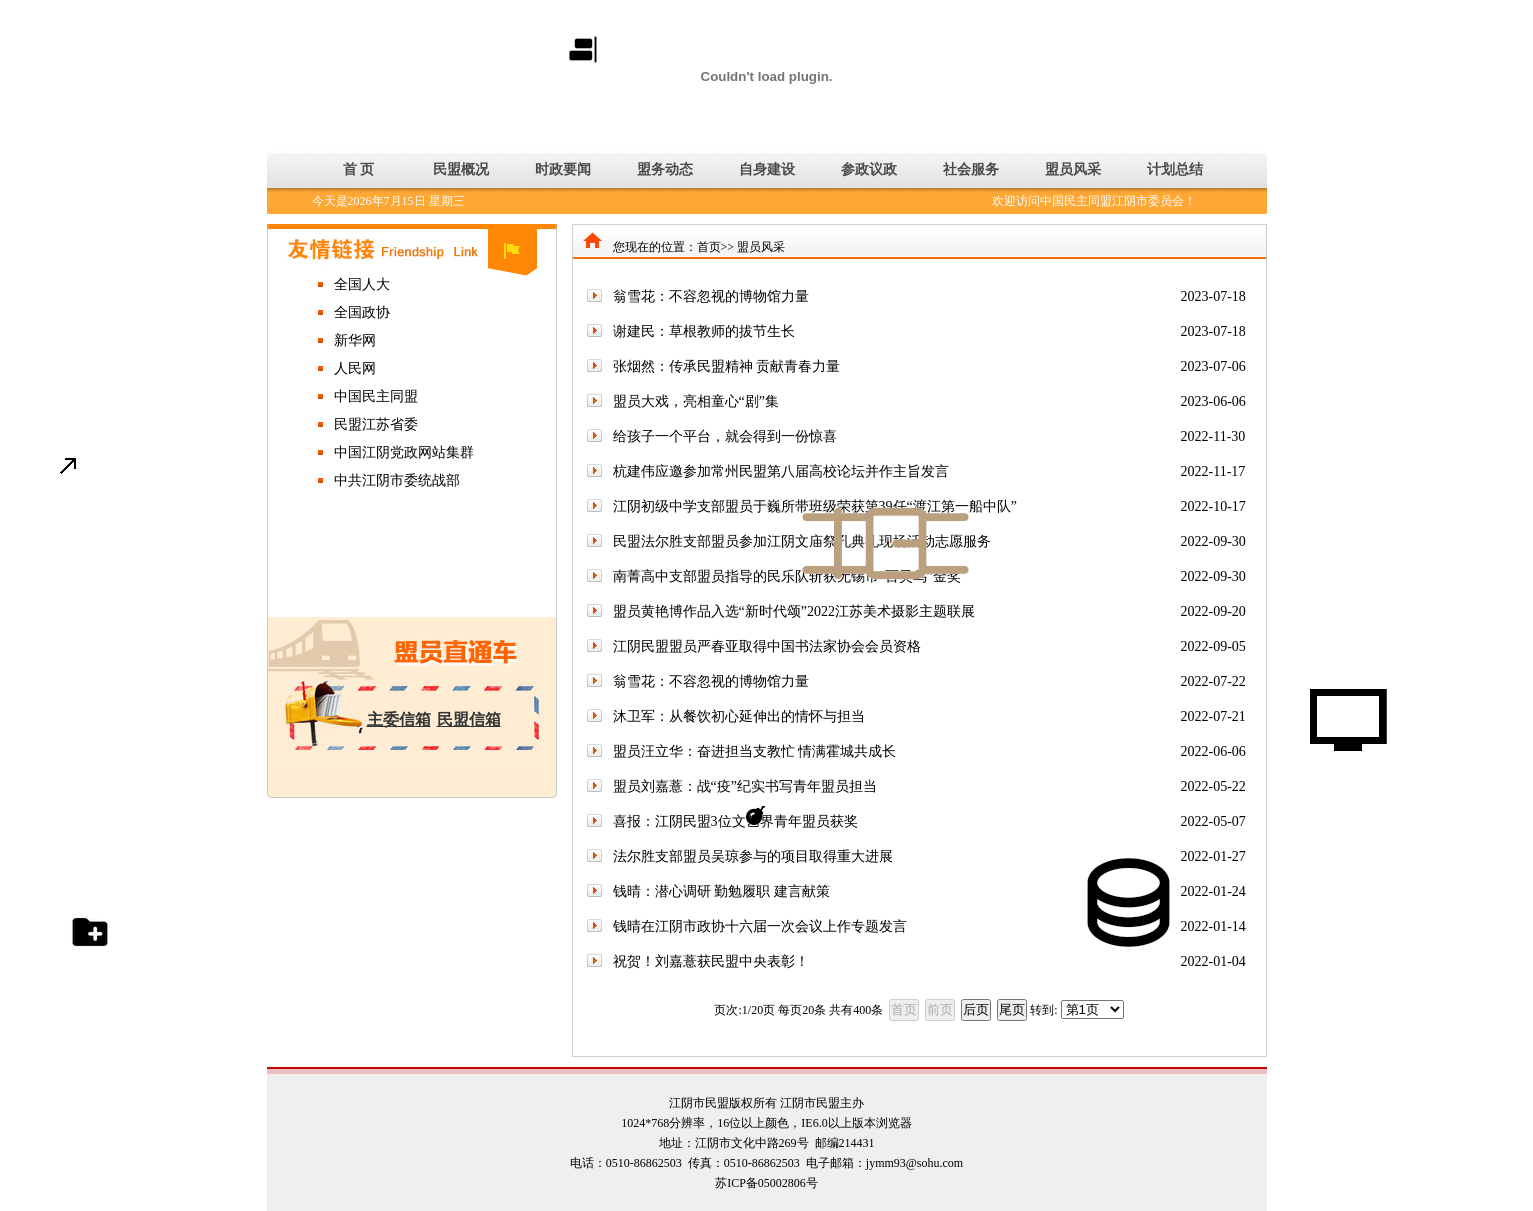  Describe the element at coordinates (885, 543) in the screenshot. I see `adjust belt or strap settings` at that location.